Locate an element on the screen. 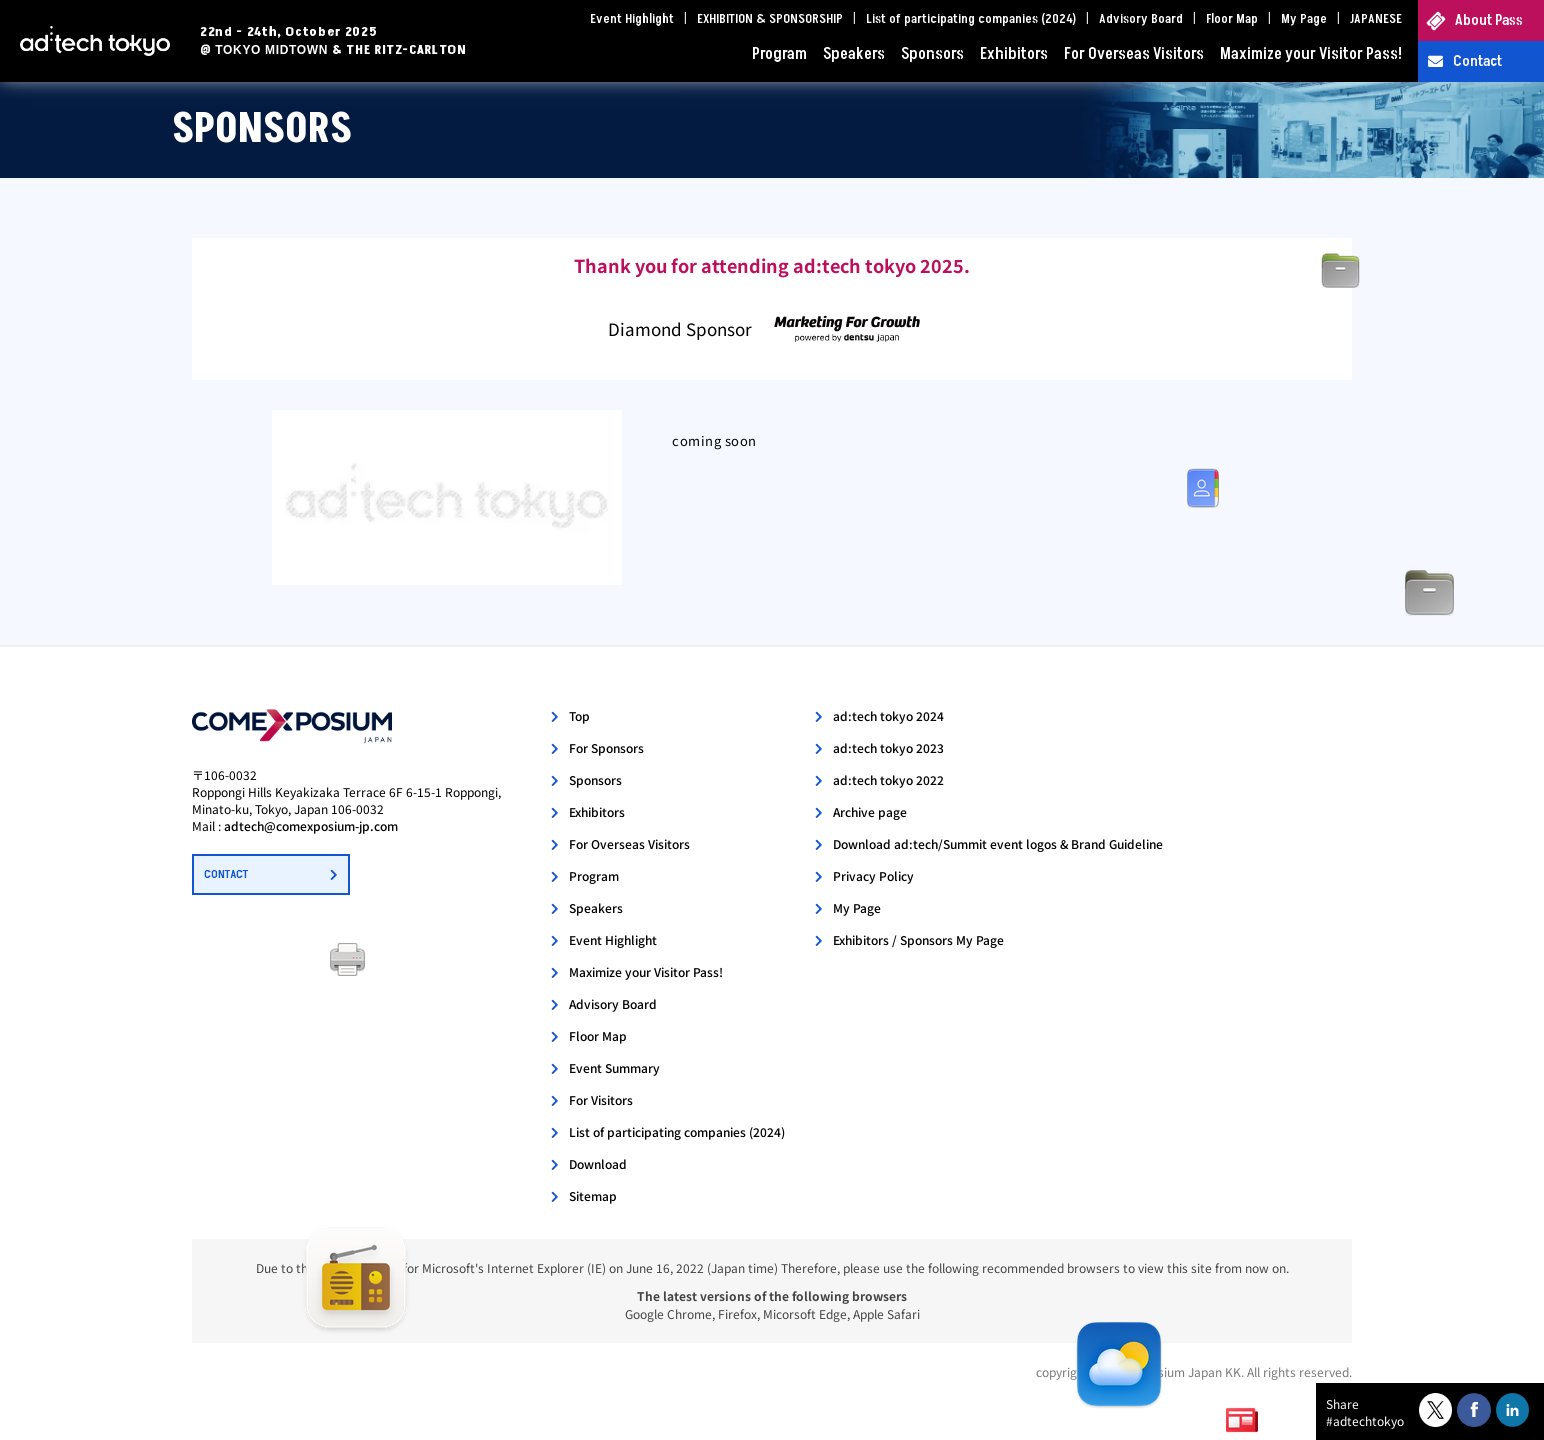  open the weather app is located at coordinates (1119, 1364).